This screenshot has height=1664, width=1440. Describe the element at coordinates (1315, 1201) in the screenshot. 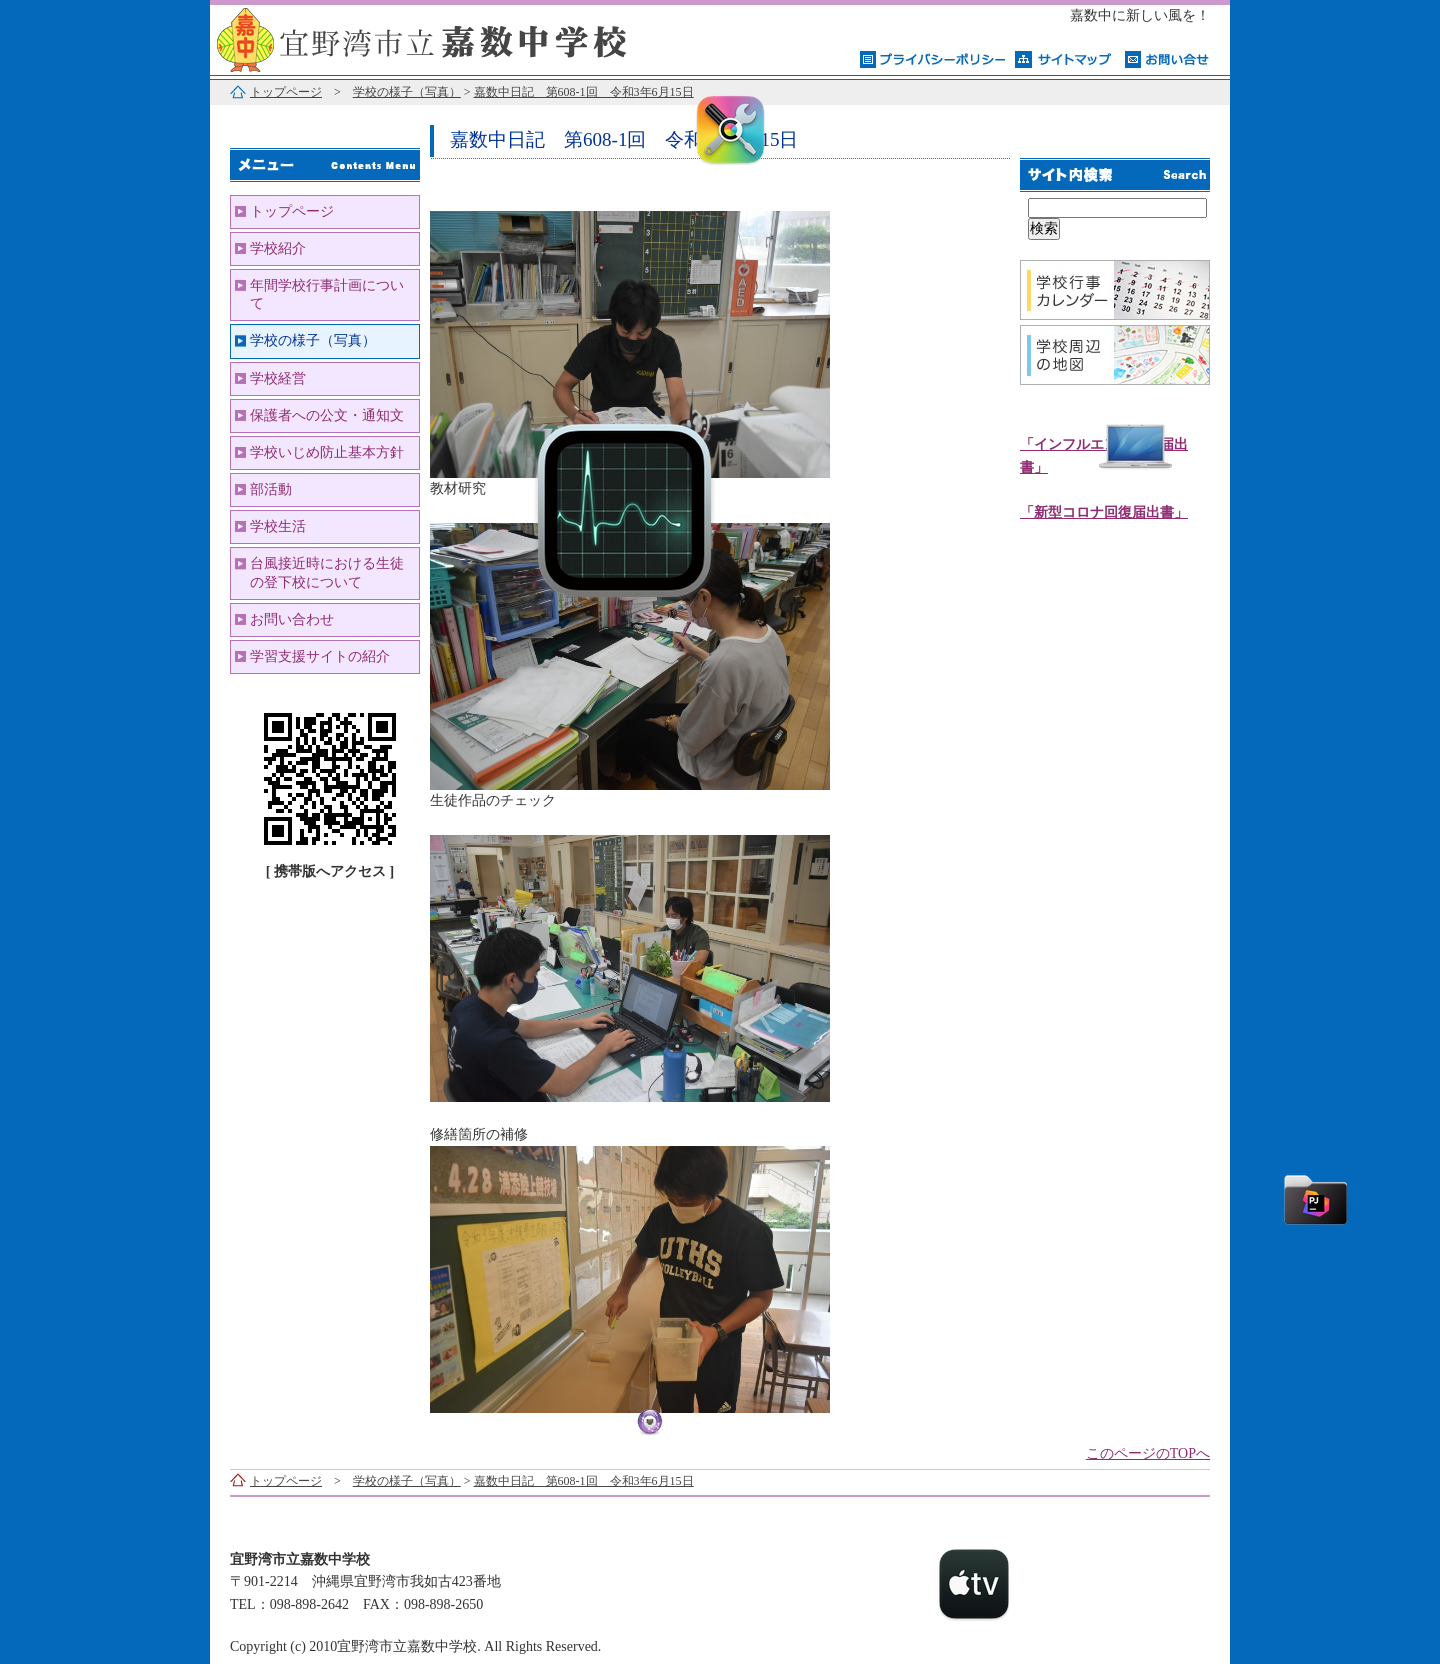

I see `open jetbrains projector project folder` at that location.